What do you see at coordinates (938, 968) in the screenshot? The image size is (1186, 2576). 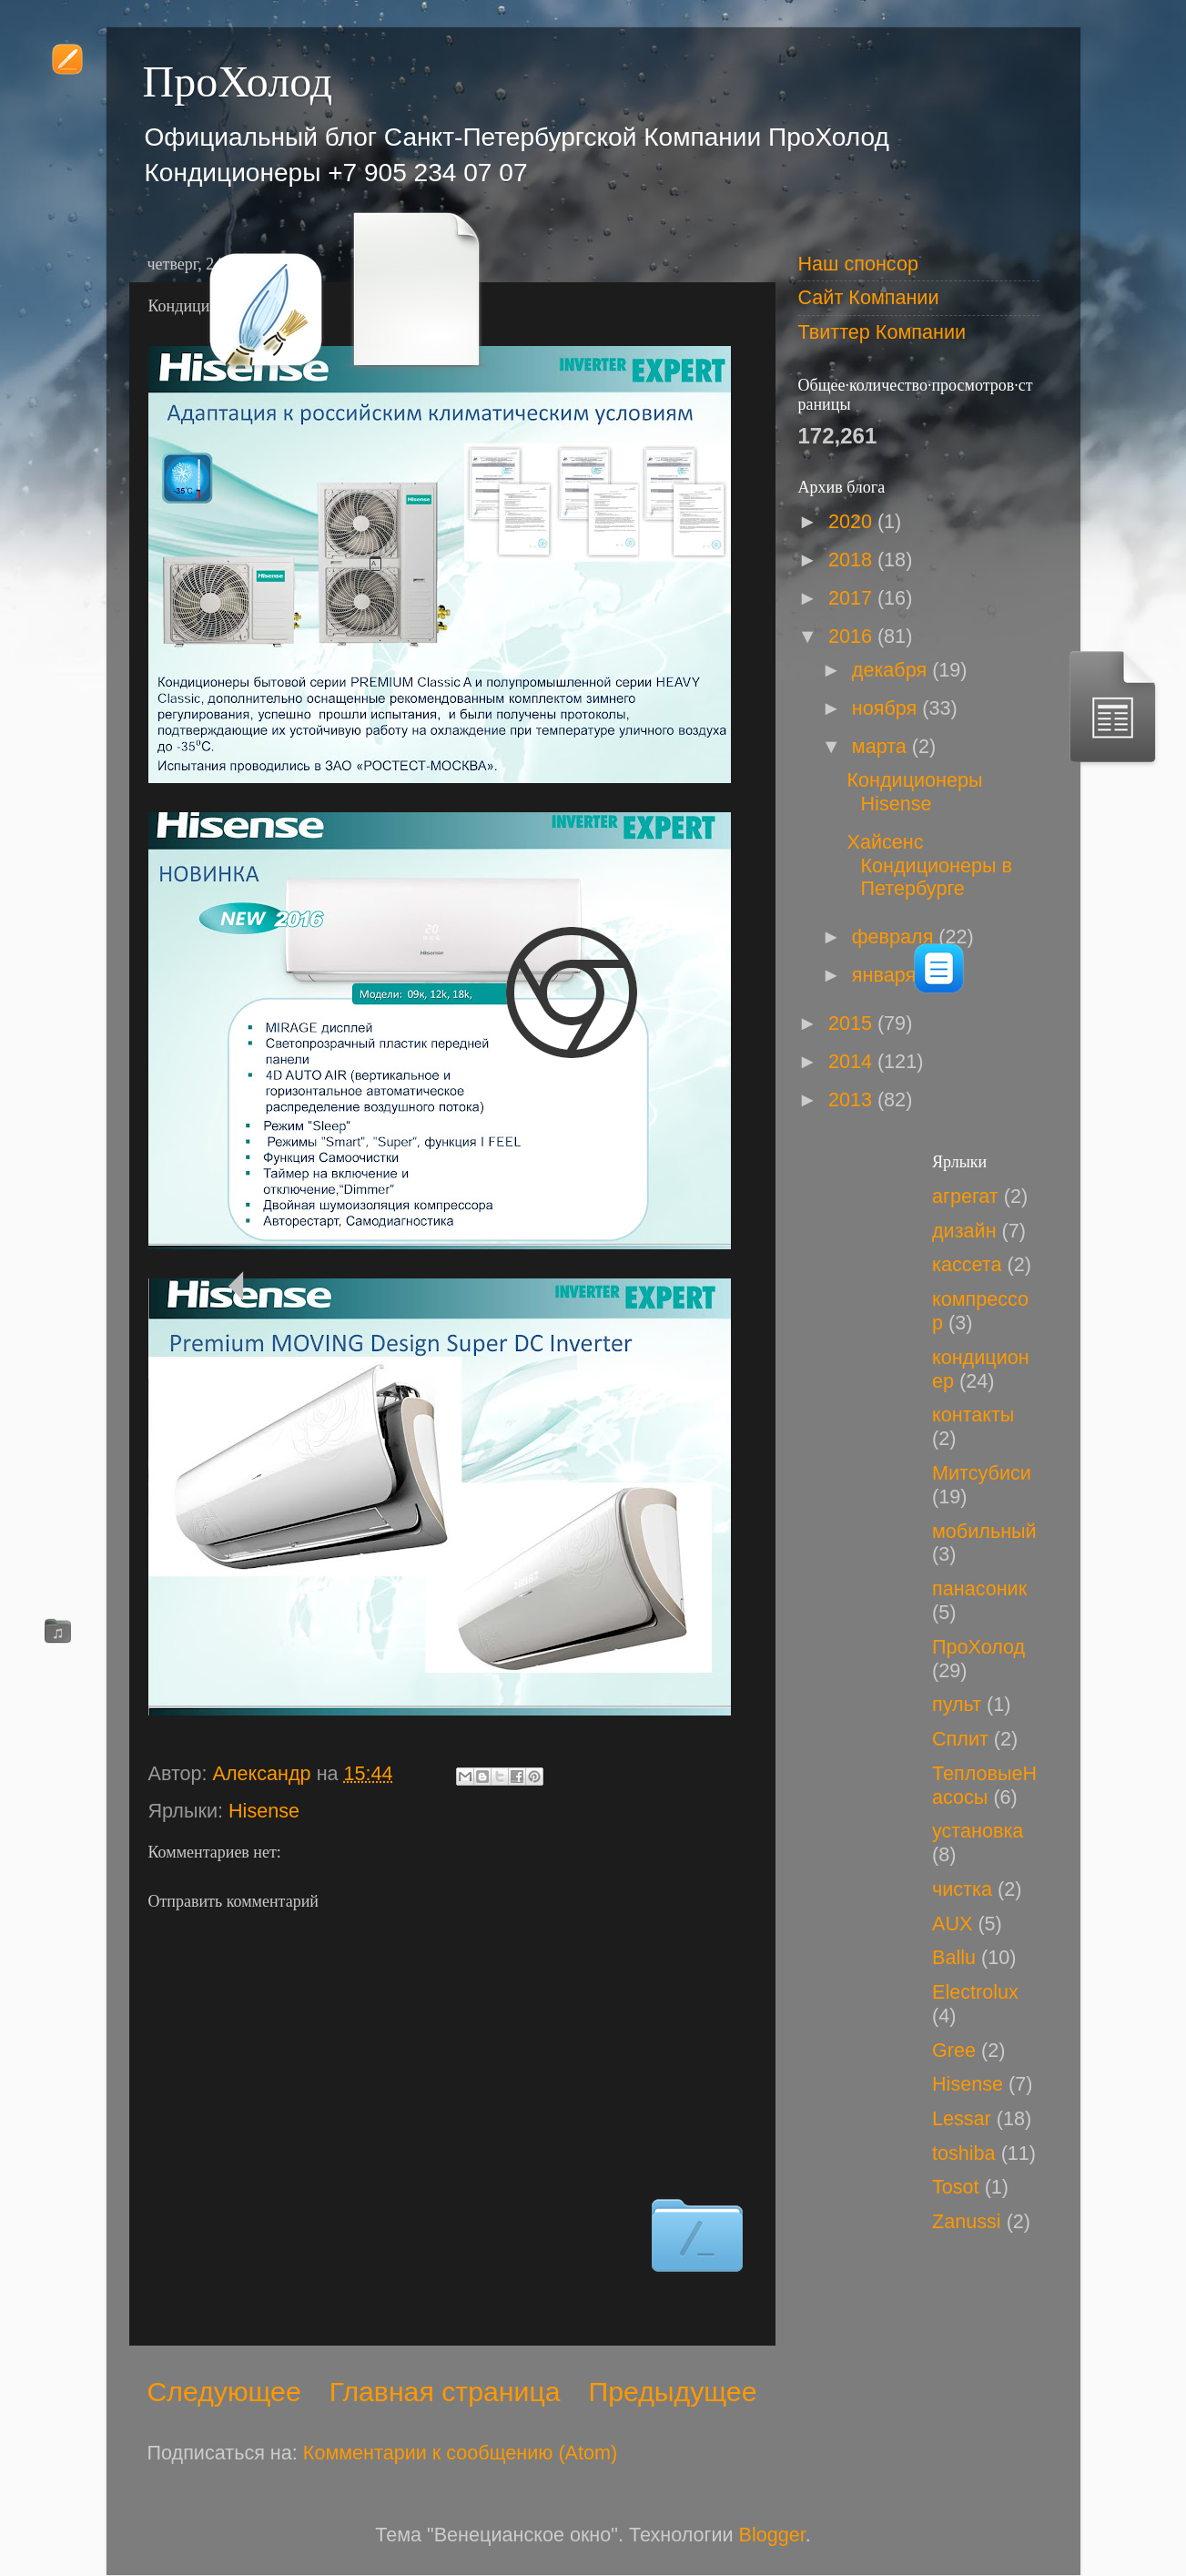 I see `open notes or documents app` at bounding box center [938, 968].